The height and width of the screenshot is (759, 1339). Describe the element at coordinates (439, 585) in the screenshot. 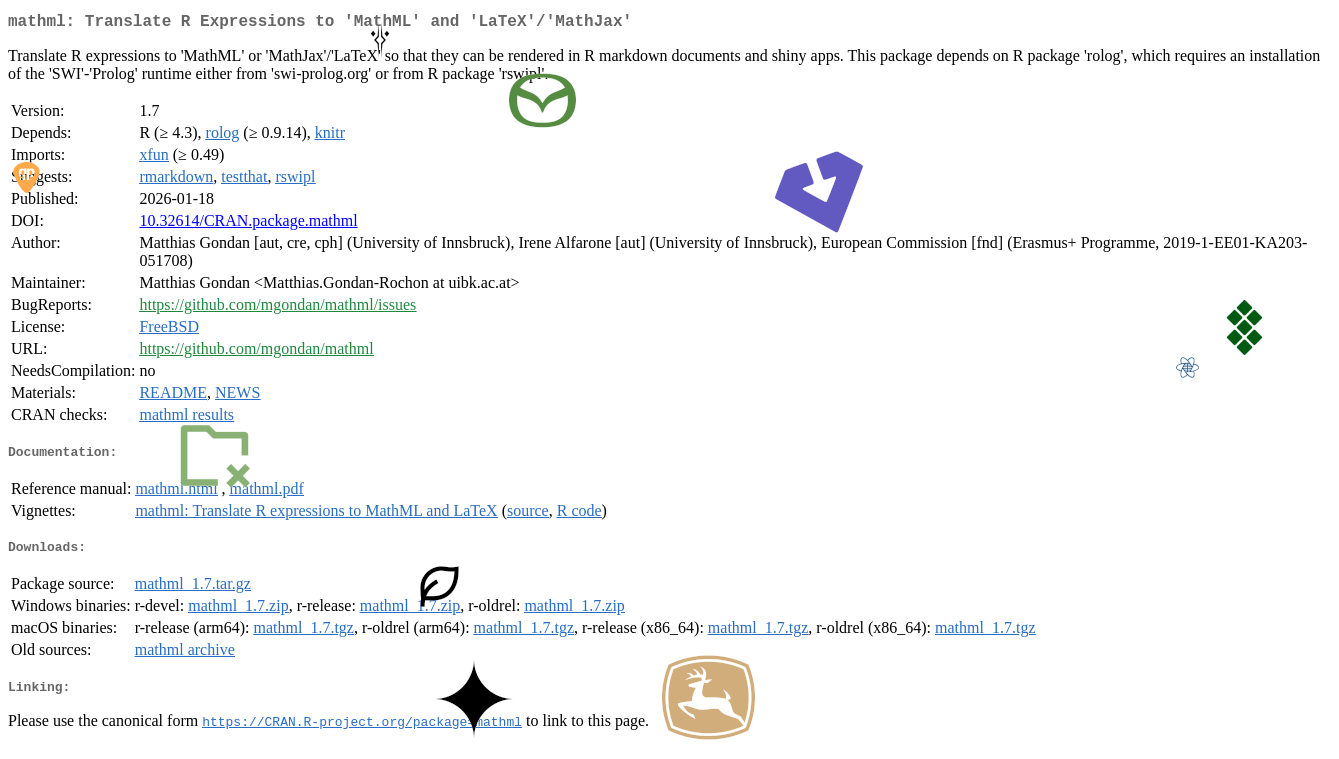

I see `indicates eco-friendly or sustainable option` at that location.